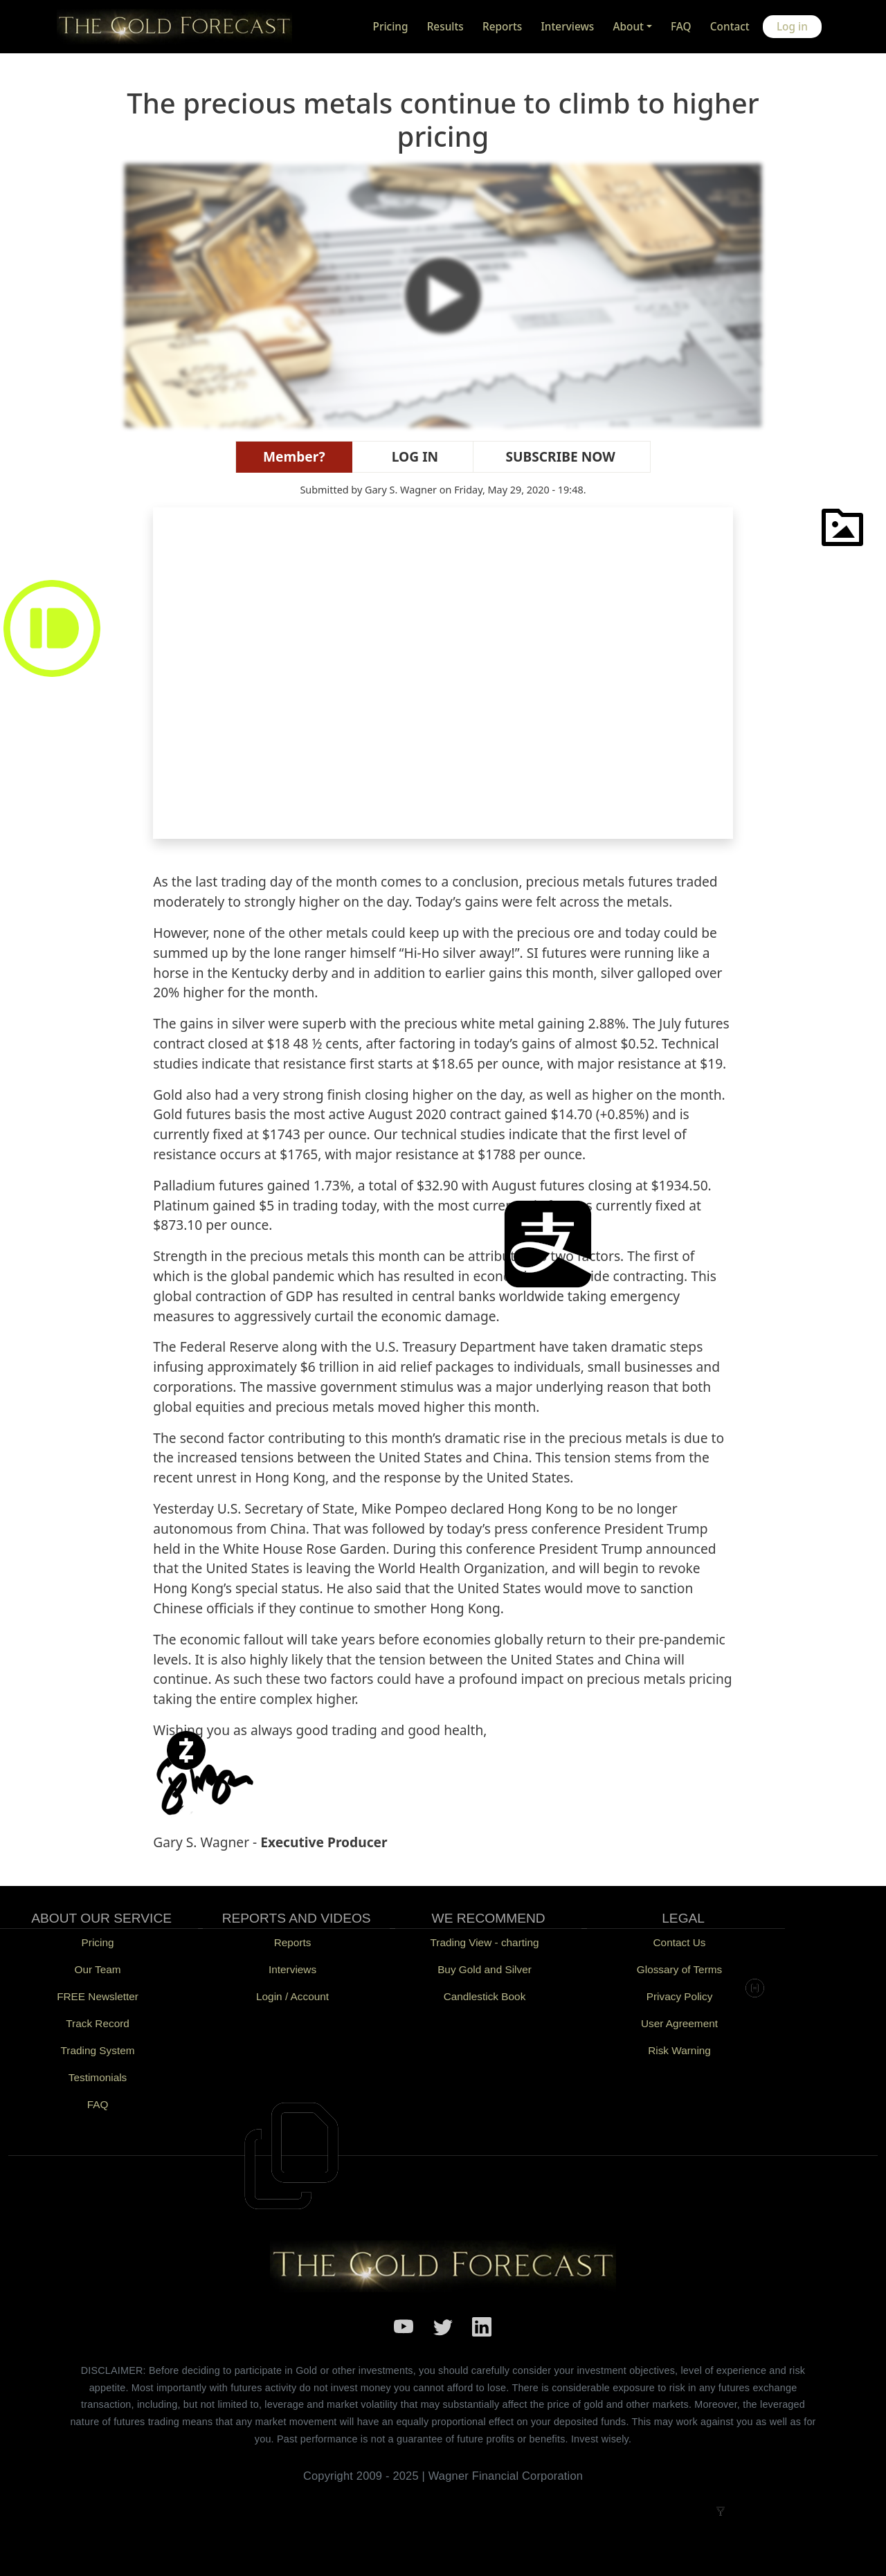 This screenshot has height=2576, width=886. What do you see at coordinates (186, 1750) in the screenshot?
I see `zcash cryptocurrency logo` at bounding box center [186, 1750].